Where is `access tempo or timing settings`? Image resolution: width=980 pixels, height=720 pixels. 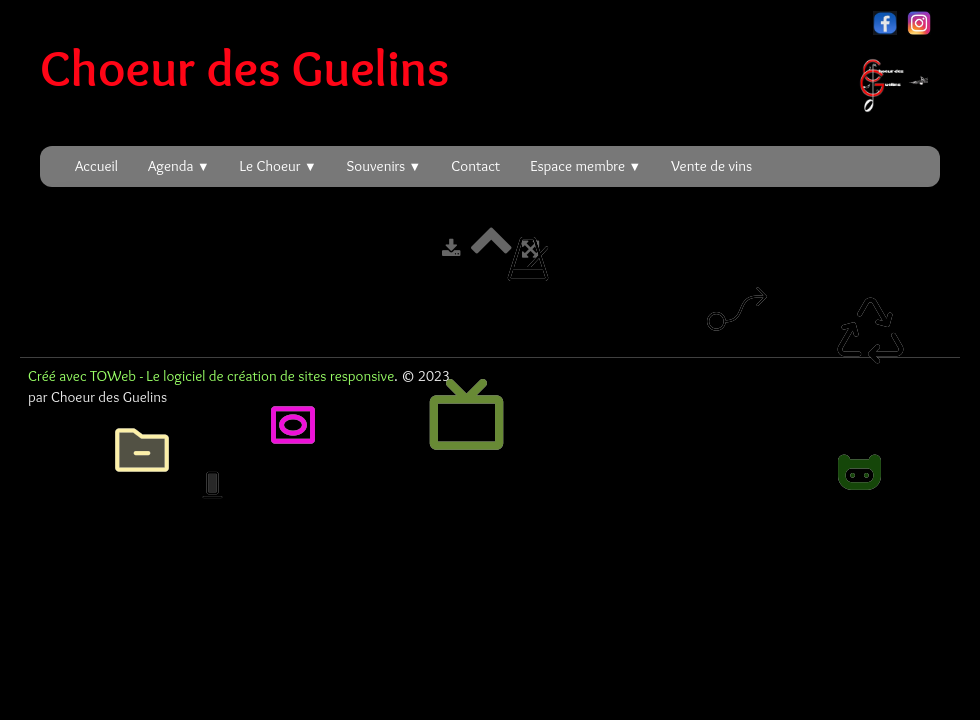
access tempo or timing settings is located at coordinates (528, 259).